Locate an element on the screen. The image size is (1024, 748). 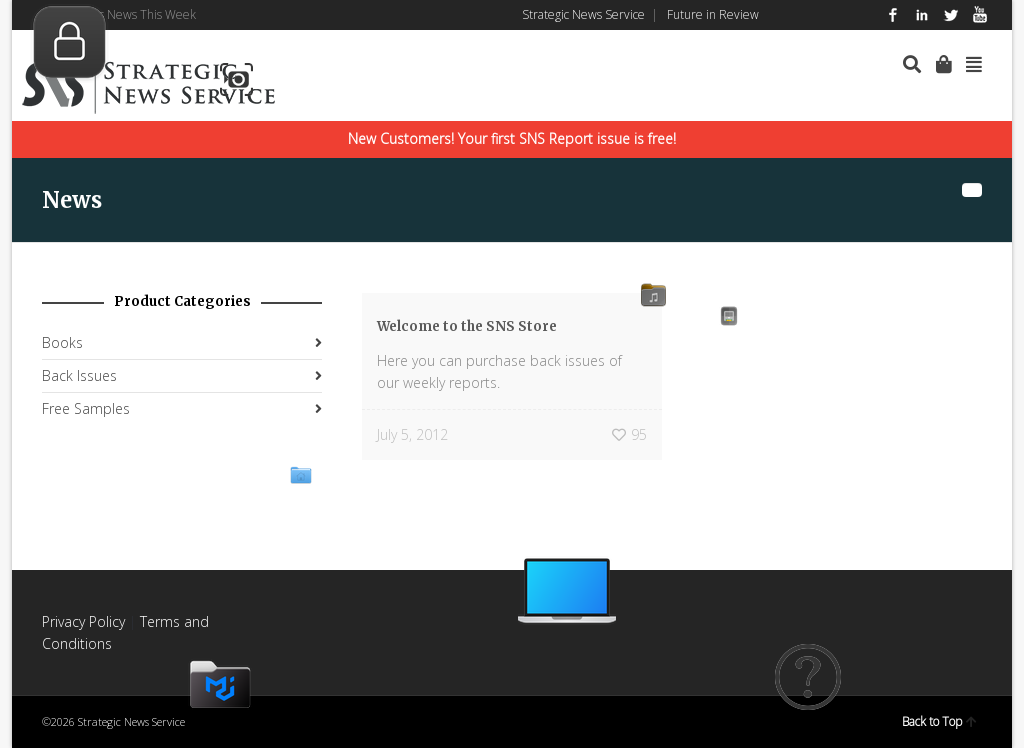
open your home folder is located at coordinates (301, 475).